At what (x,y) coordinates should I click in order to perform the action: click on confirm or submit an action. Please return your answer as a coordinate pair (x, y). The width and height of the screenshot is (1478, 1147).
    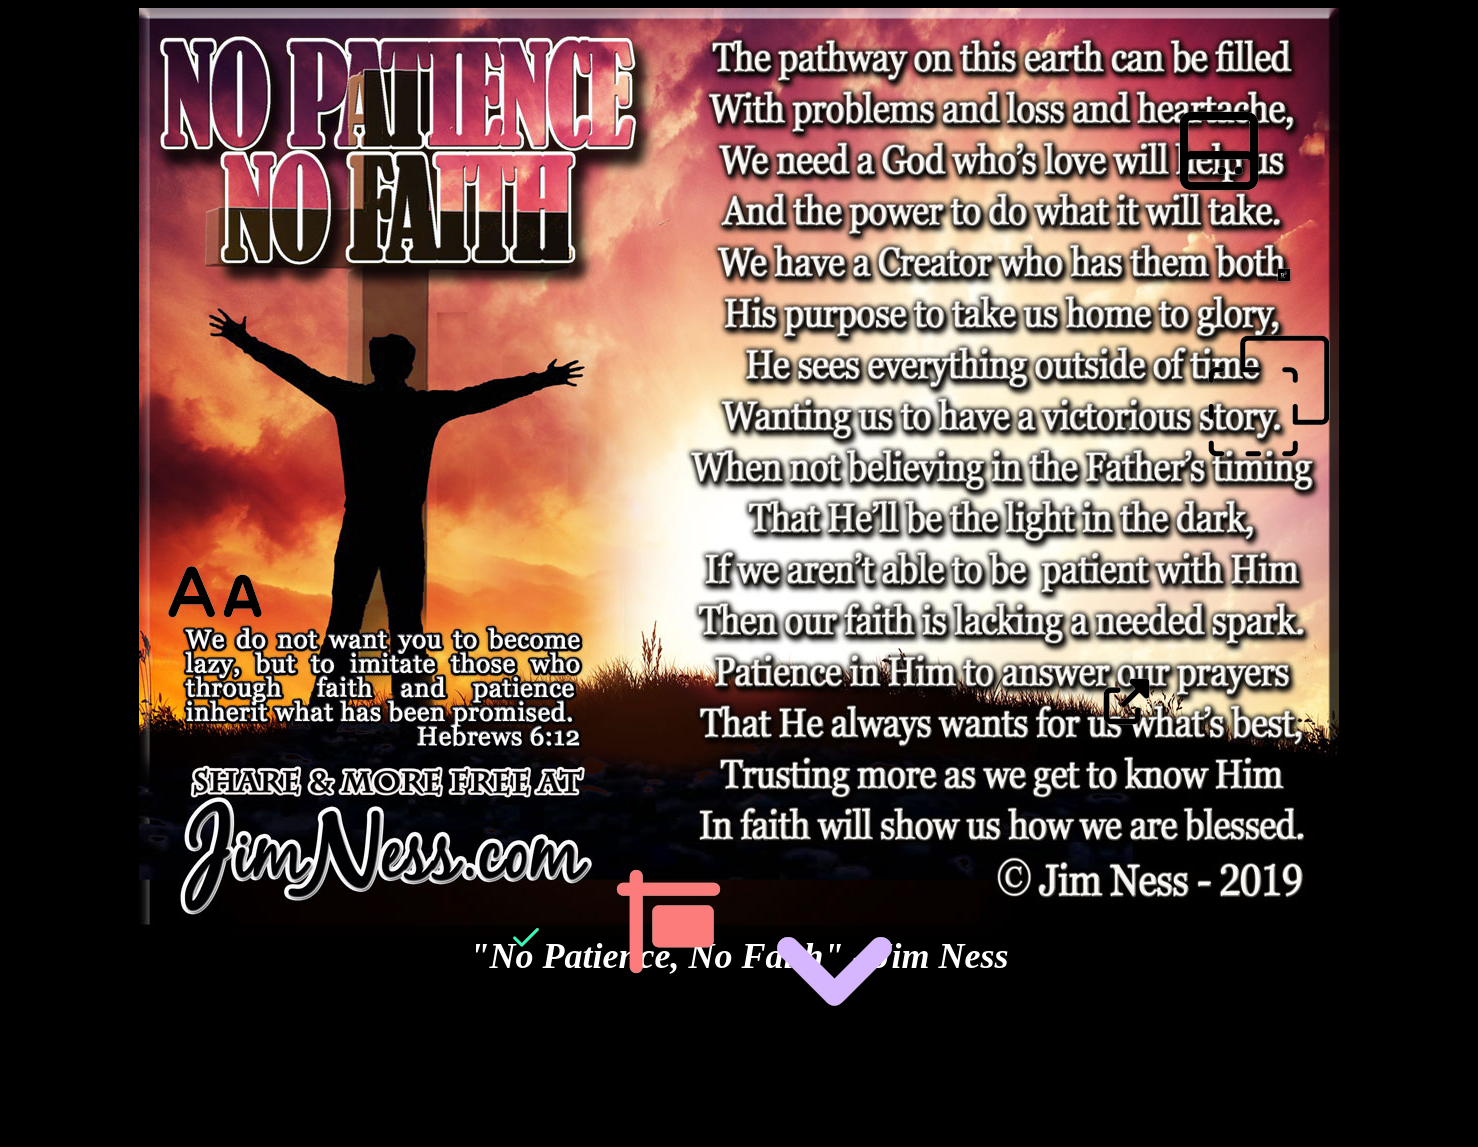
    Looking at the image, I should click on (526, 938).